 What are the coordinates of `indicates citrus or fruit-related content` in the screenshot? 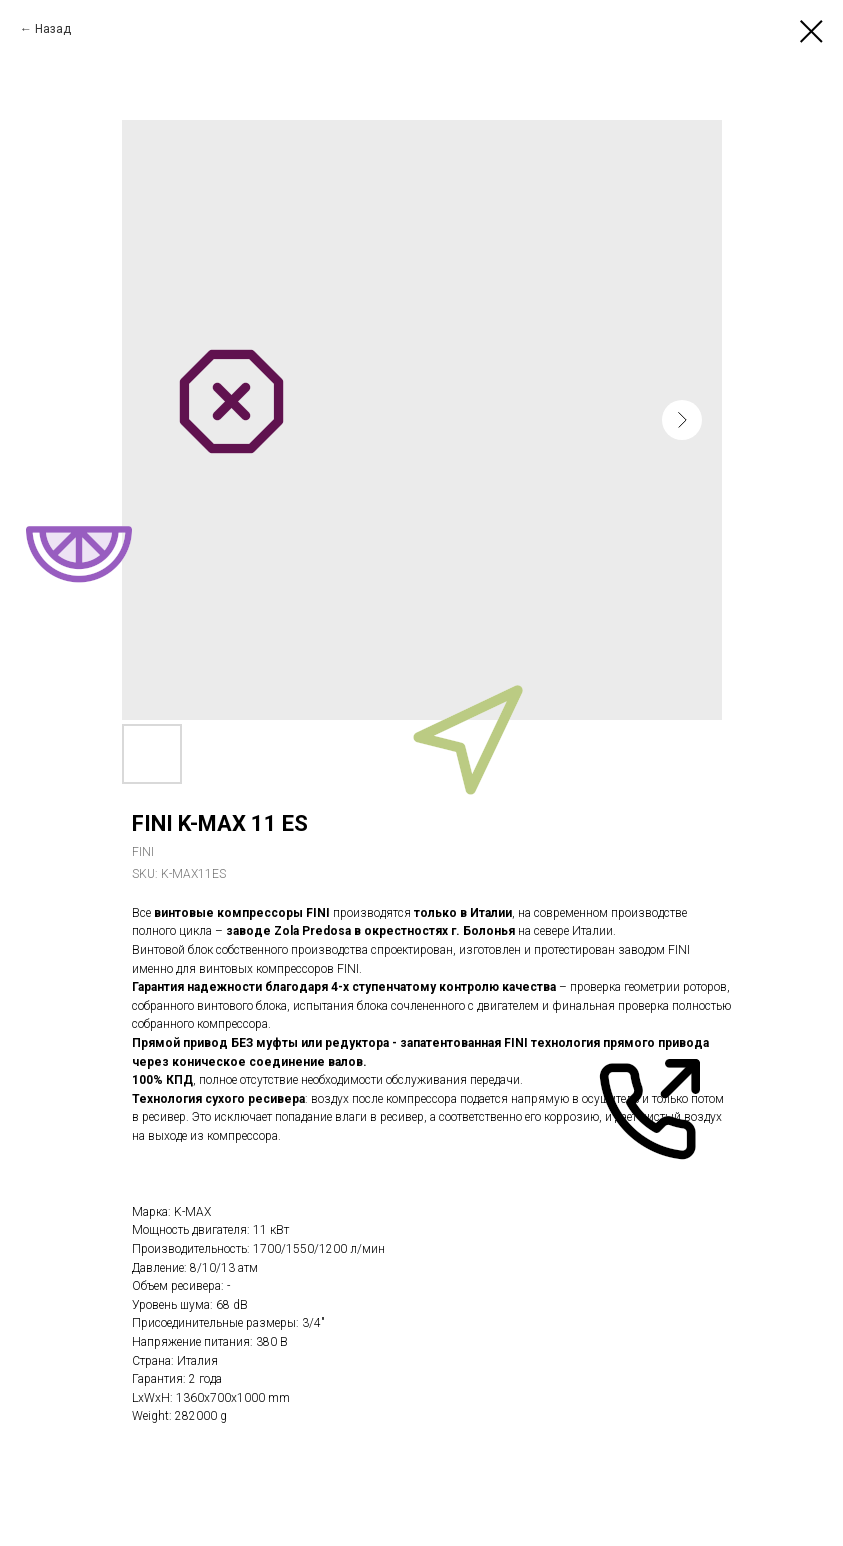 It's located at (79, 546).